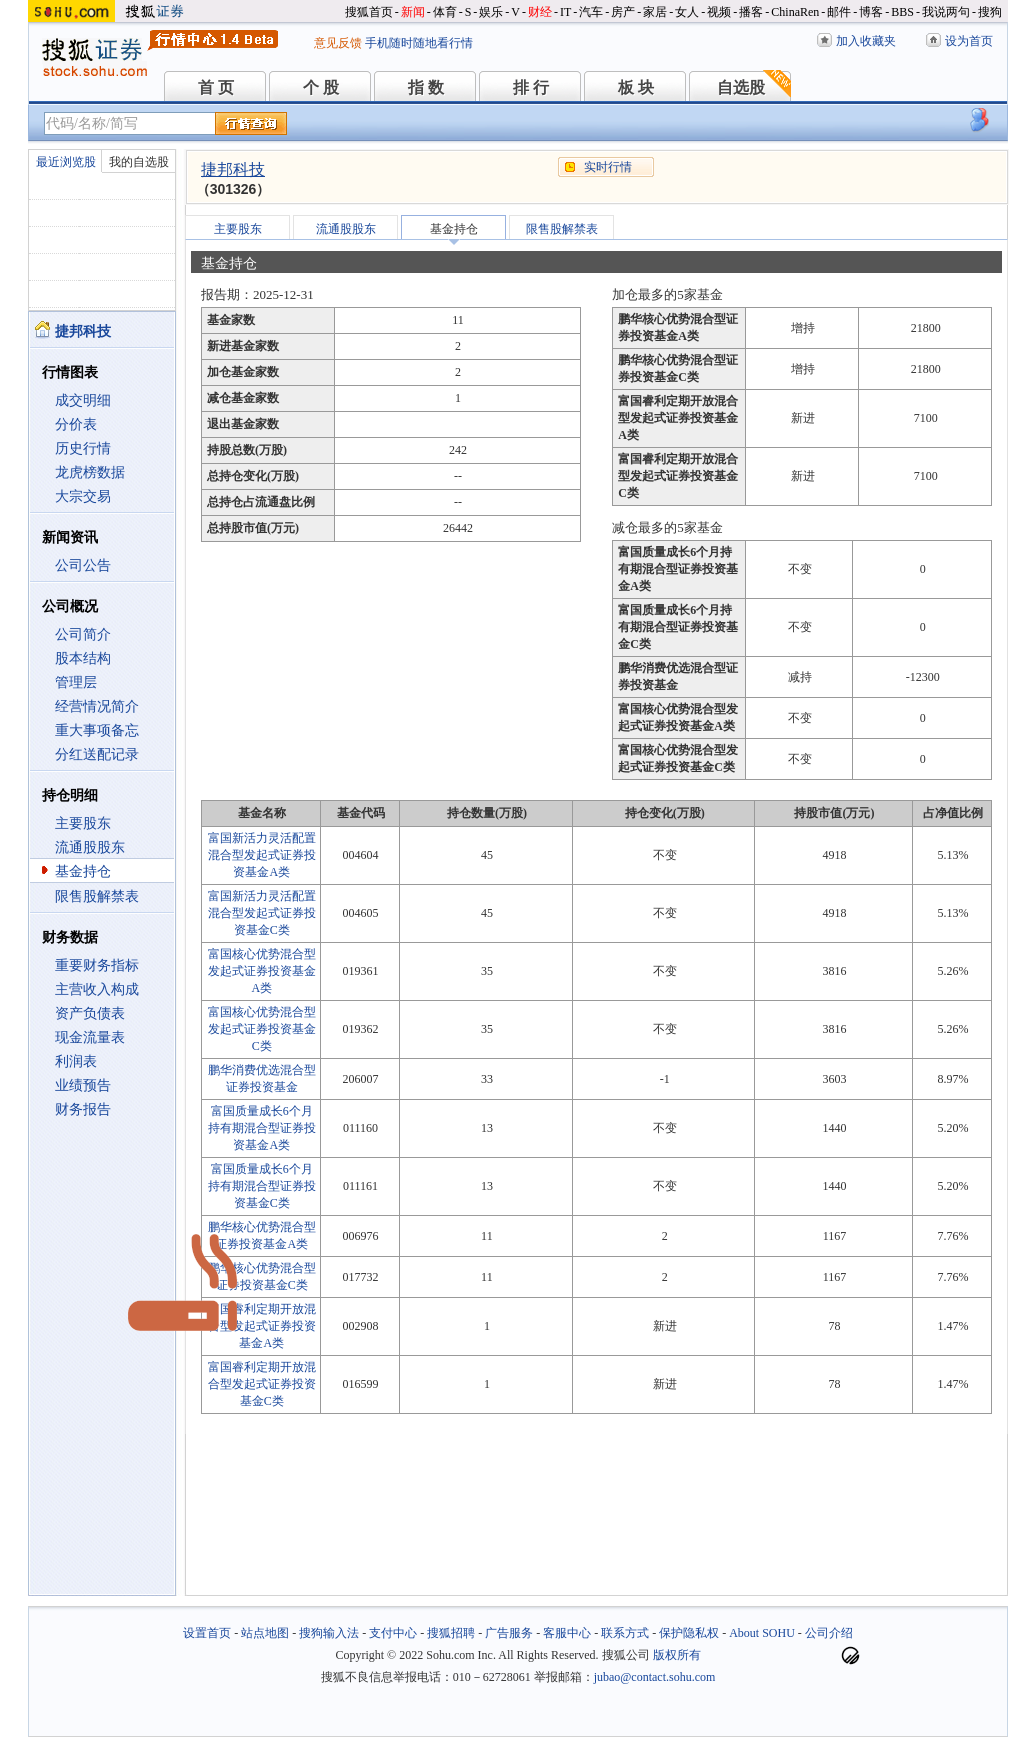  I want to click on planetscale database platform logo, so click(850, 1655).